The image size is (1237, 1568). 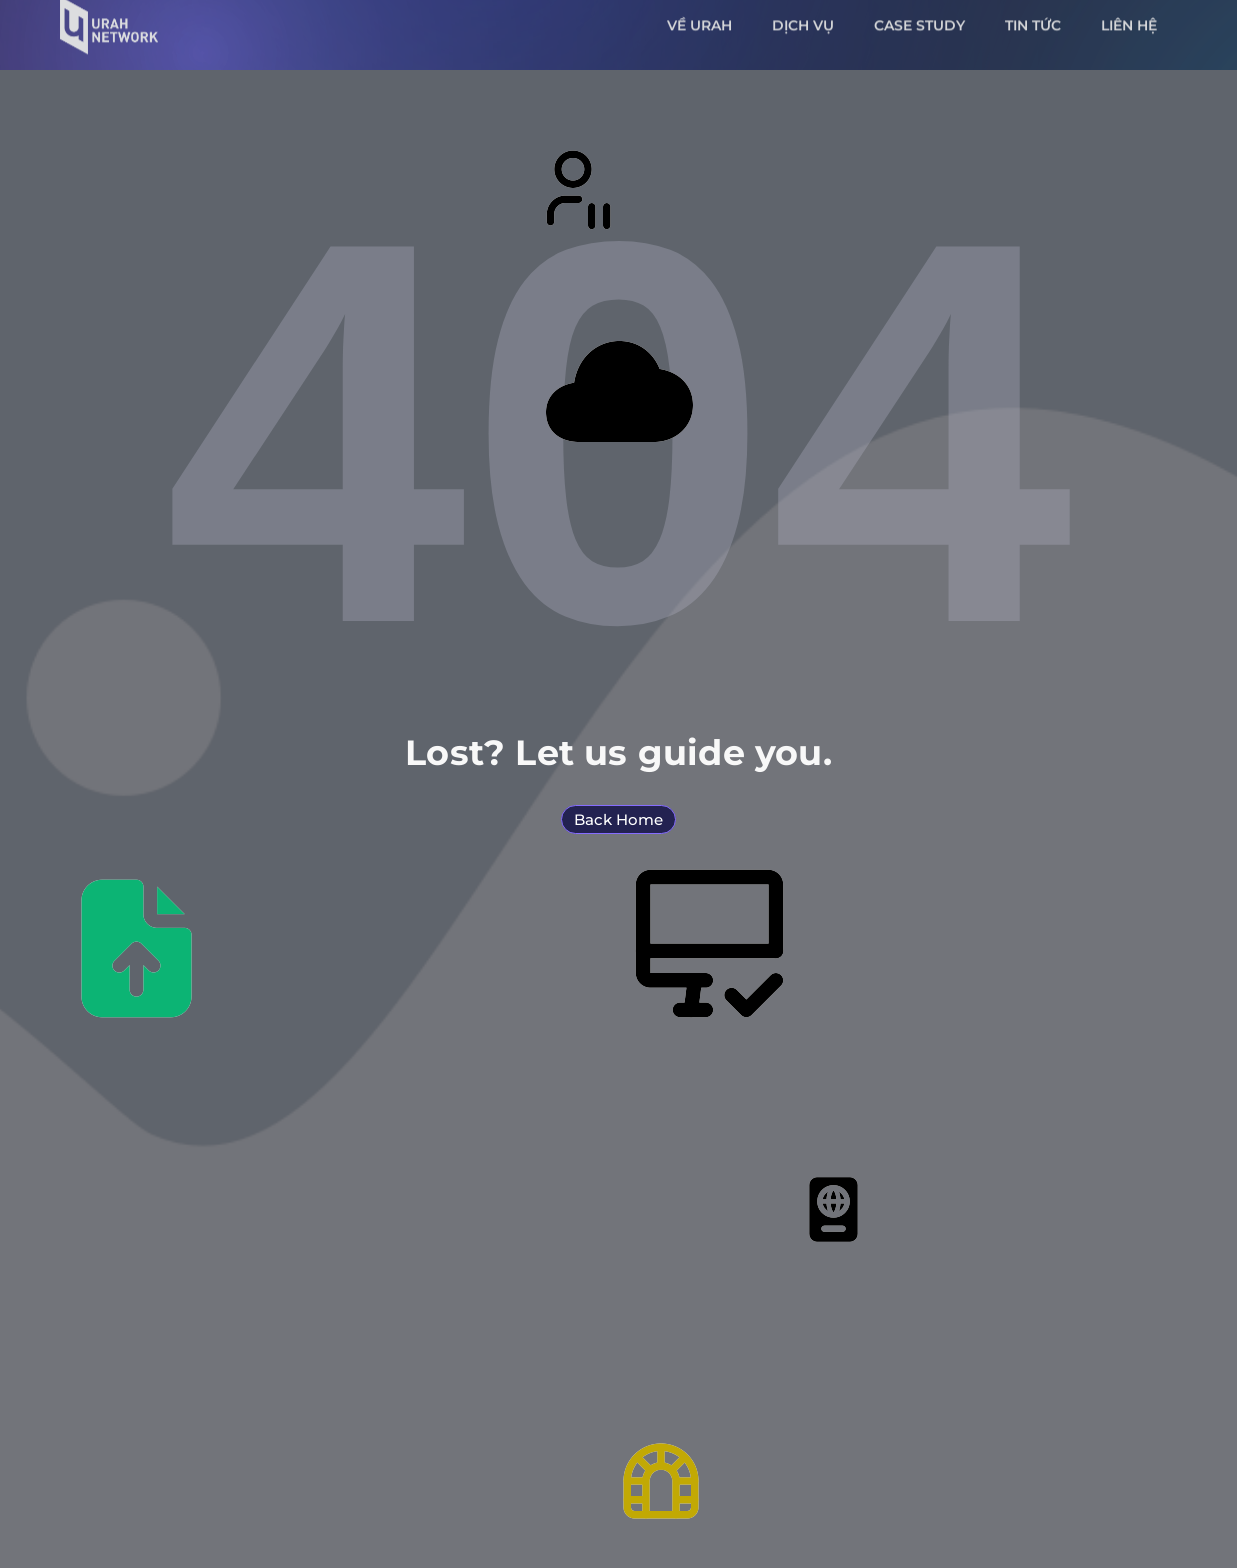 I want to click on device successfully connected, so click(x=709, y=943).